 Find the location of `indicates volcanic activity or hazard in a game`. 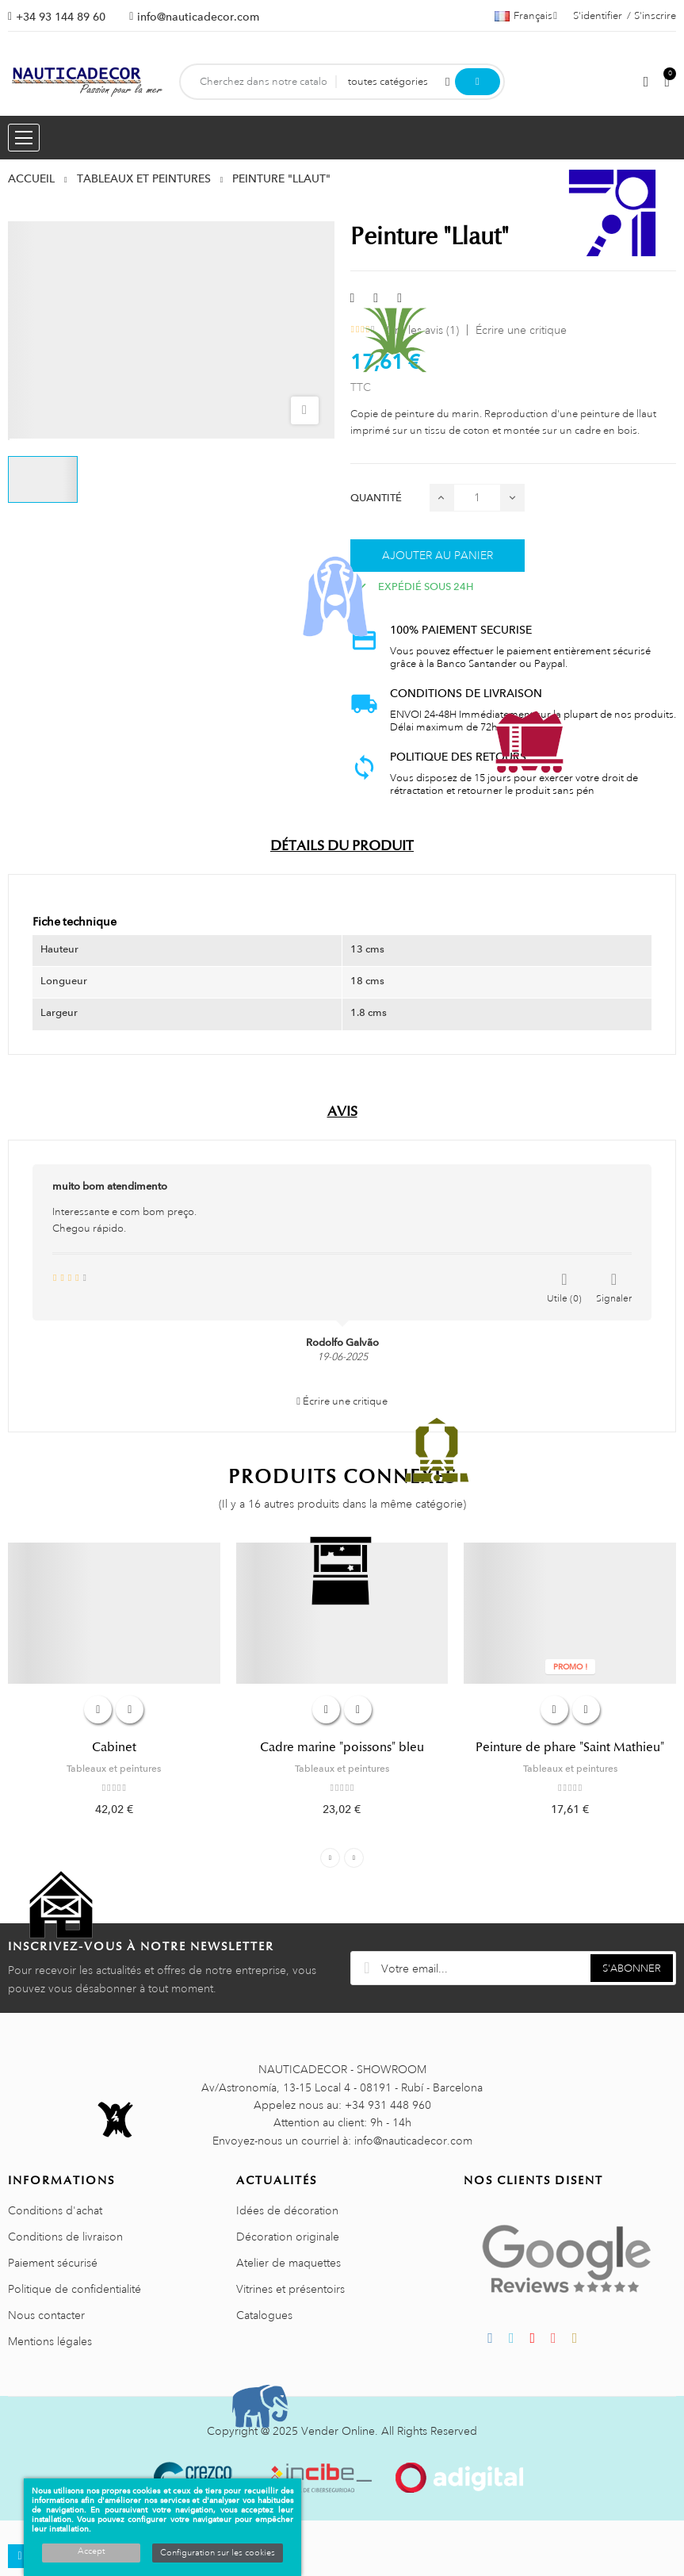

indicates volcanic activity or hazard in a game is located at coordinates (394, 339).